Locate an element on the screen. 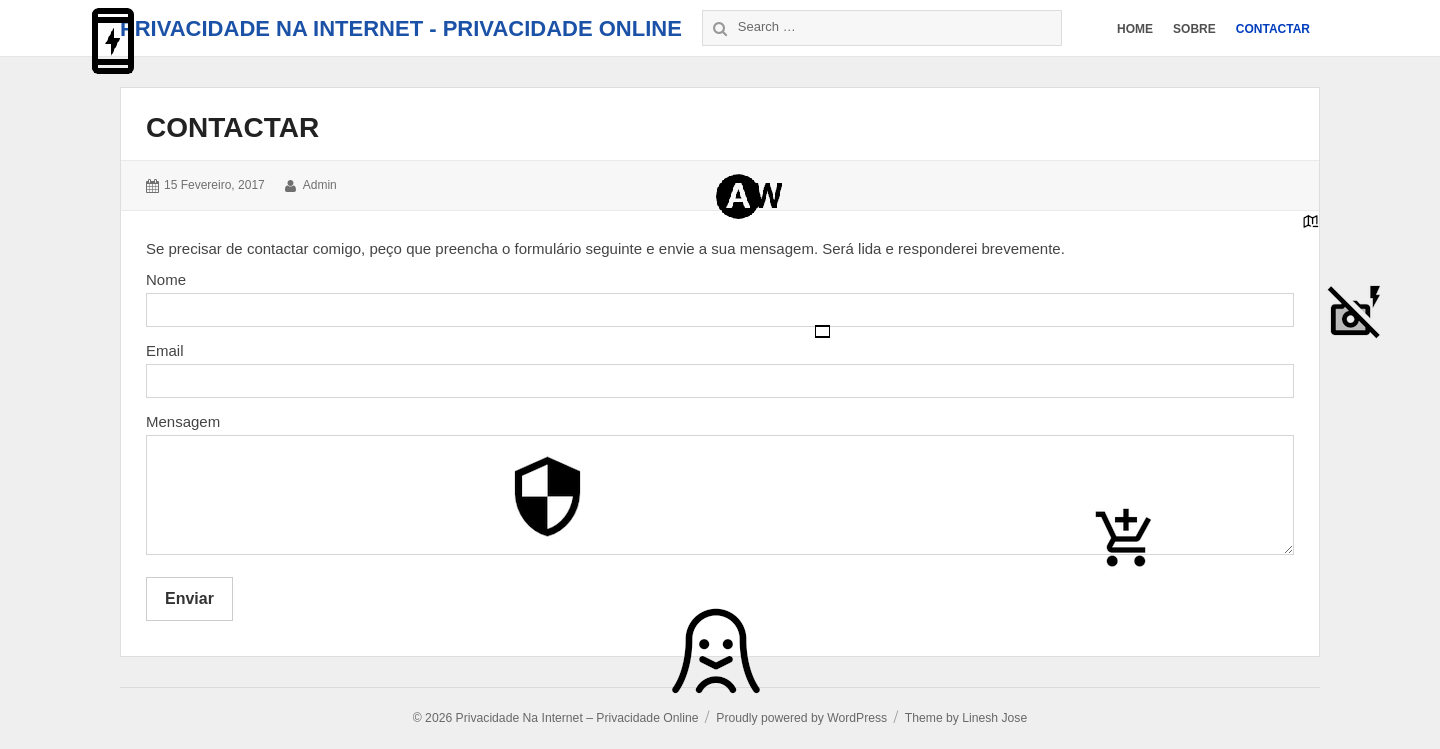  disable camera flash is located at coordinates (1355, 310).